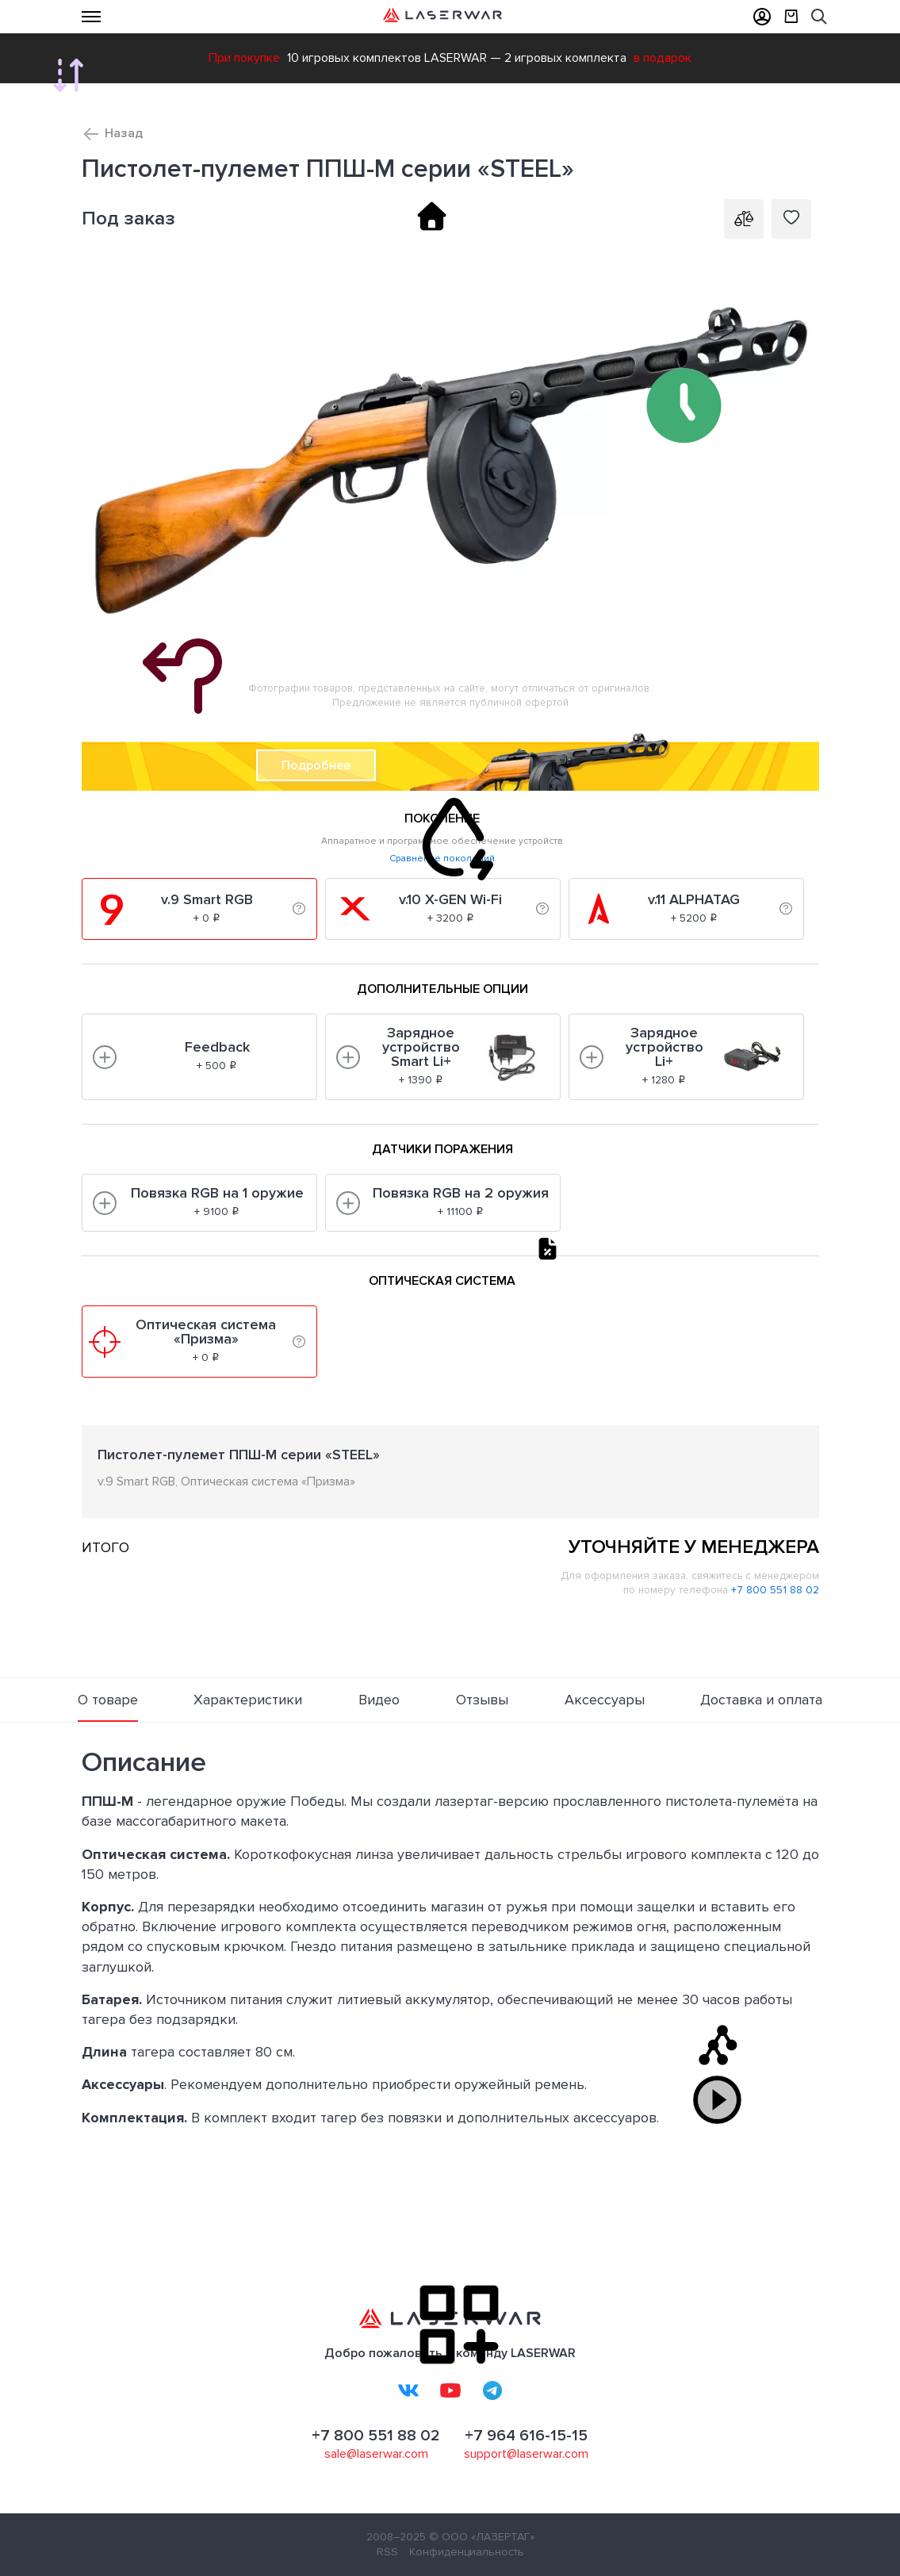  Describe the element at coordinates (684, 405) in the screenshot. I see `indicates the current time or timestamp` at that location.